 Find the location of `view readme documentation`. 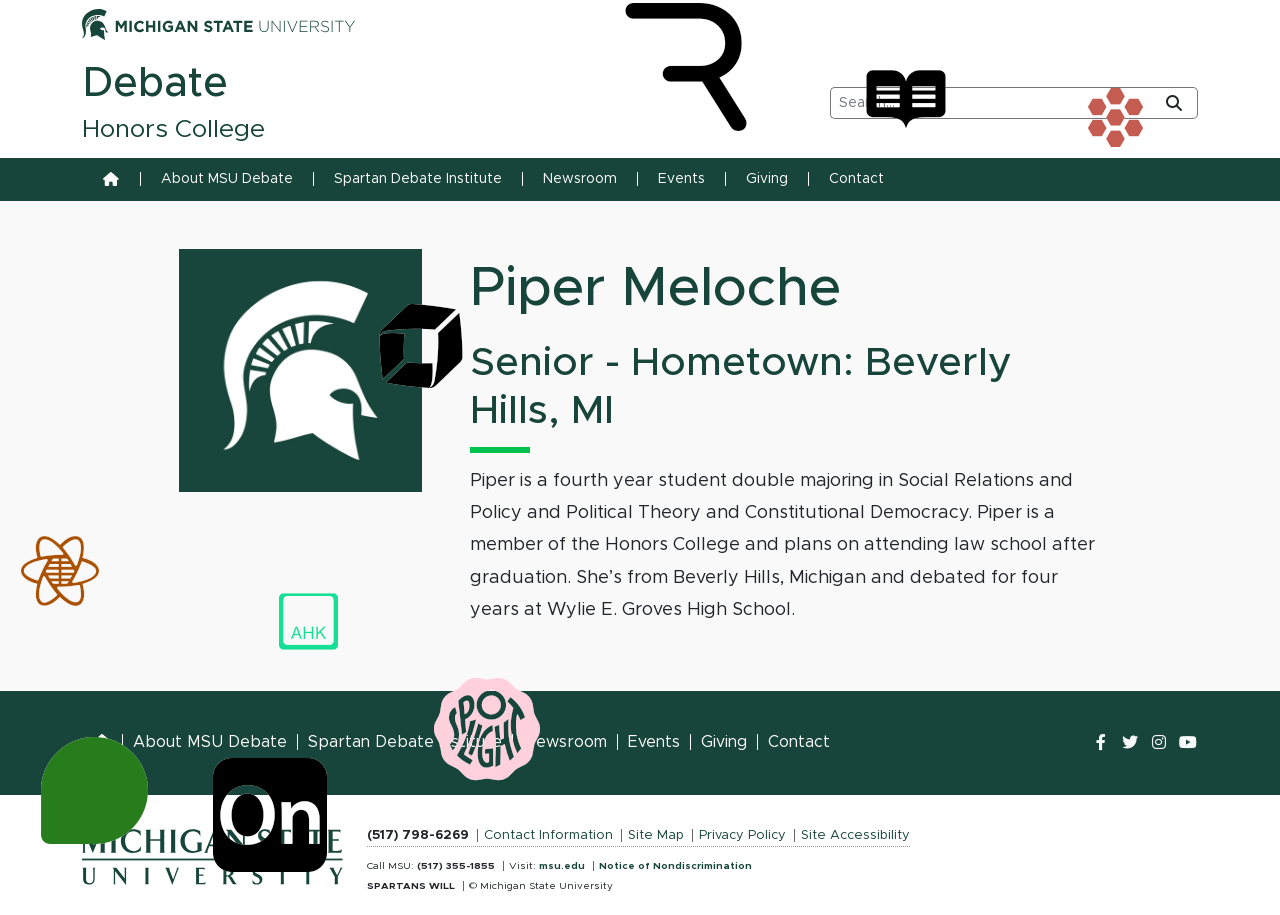

view readme documentation is located at coordinates (906, 99).